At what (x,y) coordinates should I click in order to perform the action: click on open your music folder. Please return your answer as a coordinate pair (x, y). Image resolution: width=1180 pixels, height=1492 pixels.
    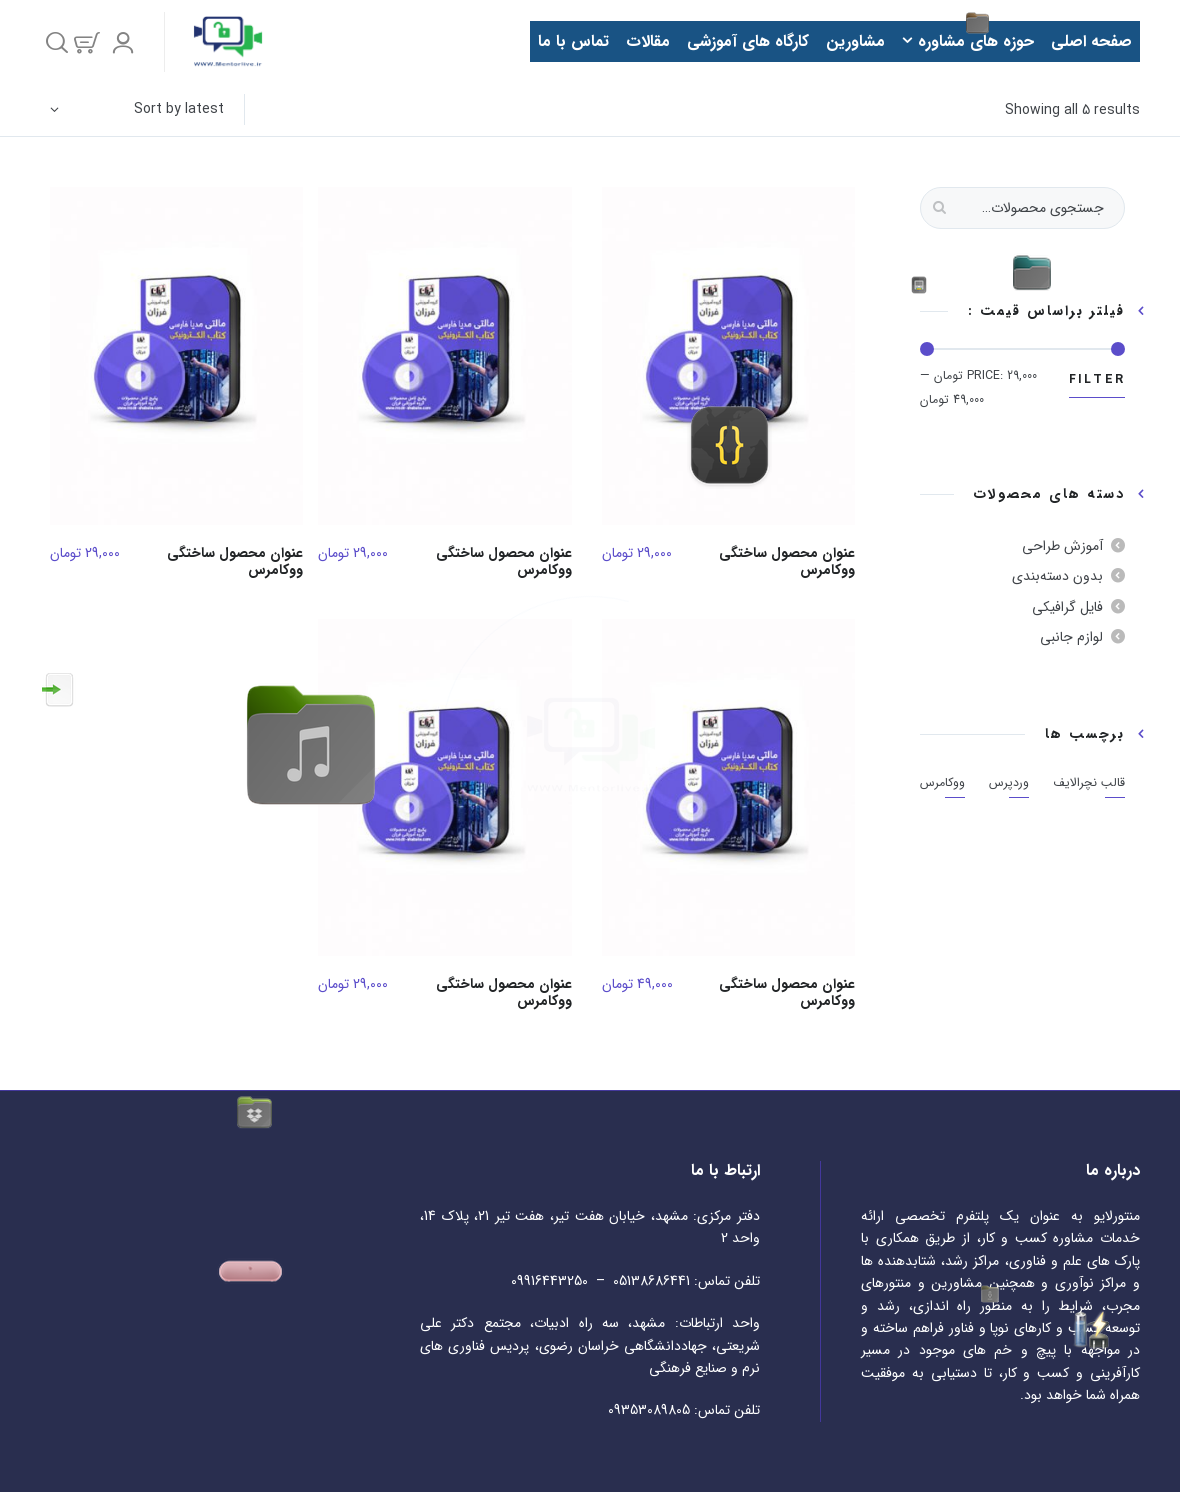
    Looking at the image, I should click on (311, 745).